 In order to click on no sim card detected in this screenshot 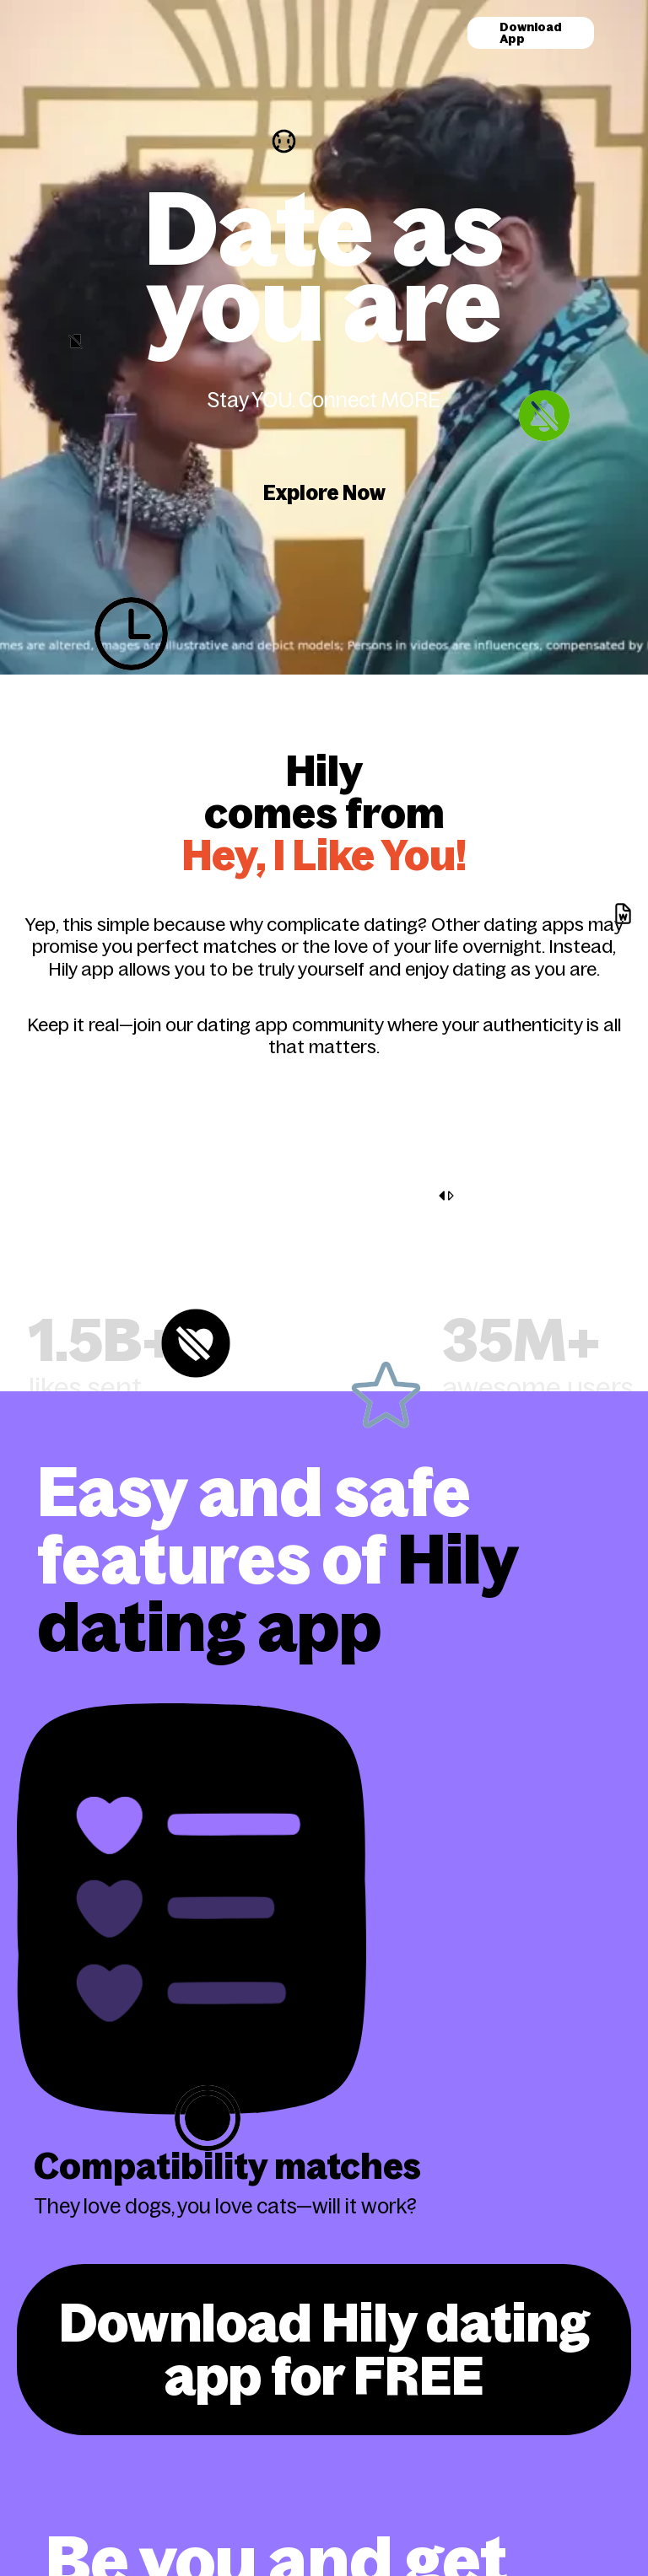, I will do `click(75, 341)`.